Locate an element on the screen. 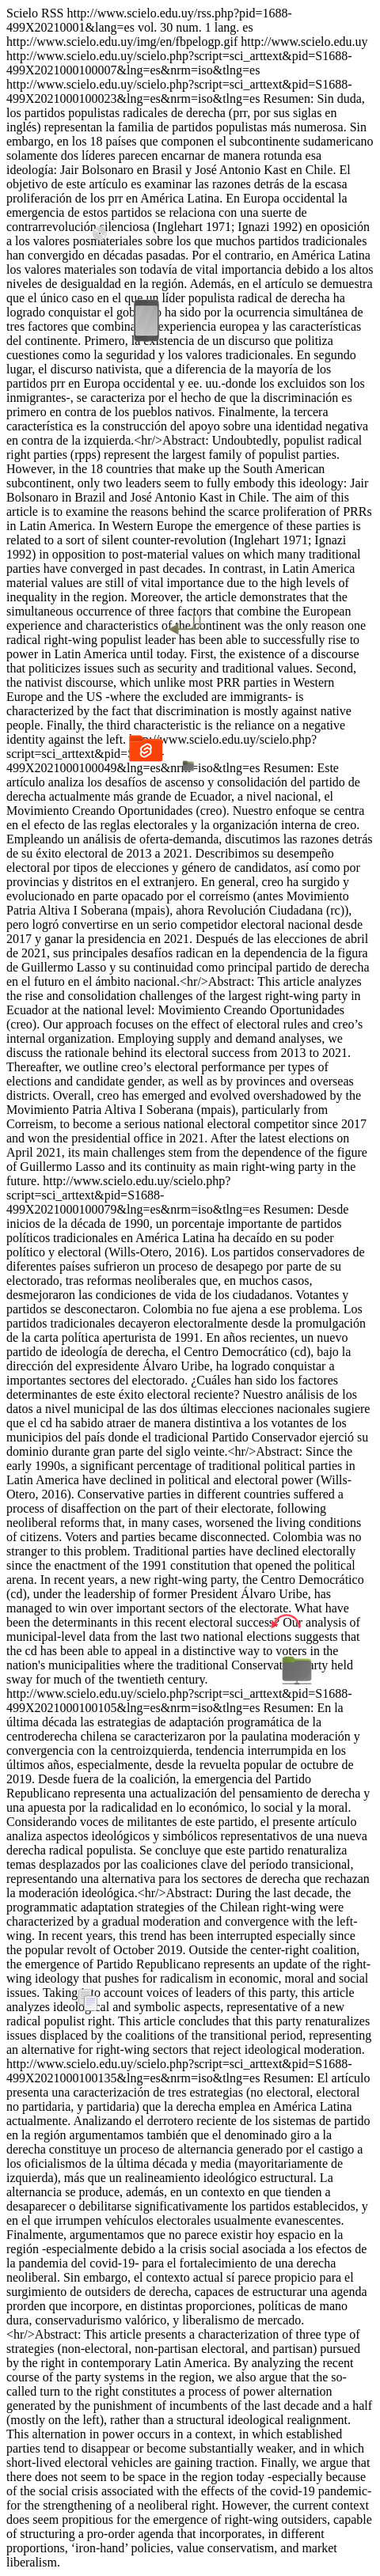 This screenshot has width=380, height=2576. access a remote or network folder is located at coordinates (297, 1670).